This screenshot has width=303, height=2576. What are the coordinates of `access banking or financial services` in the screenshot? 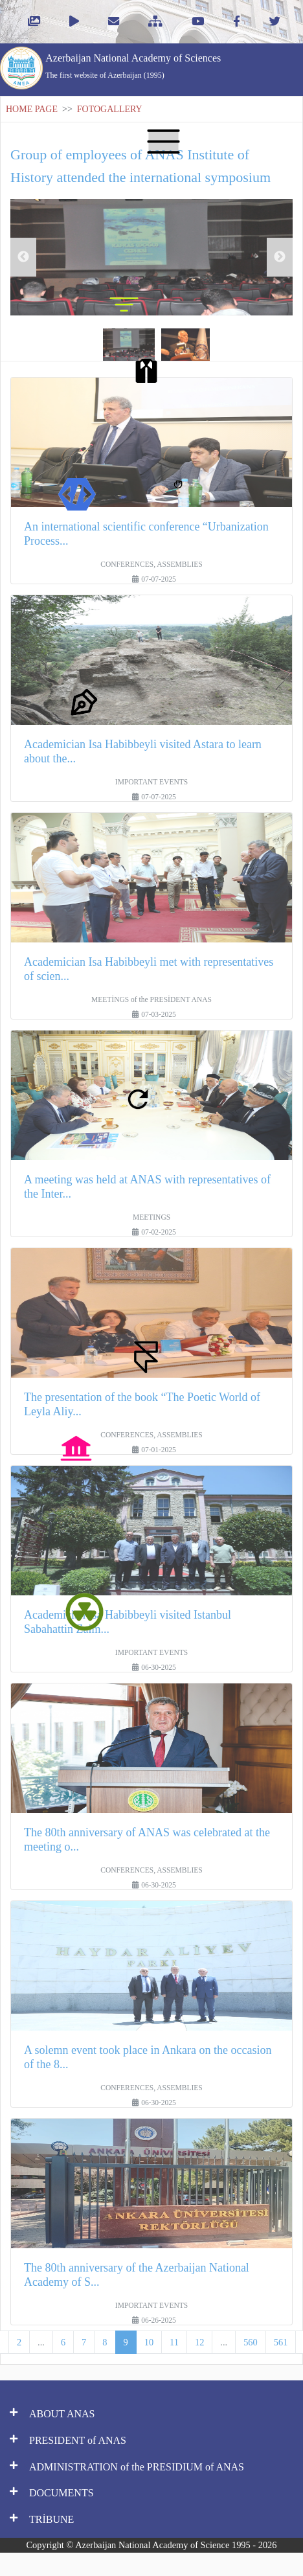 It's located at (76, 1449).